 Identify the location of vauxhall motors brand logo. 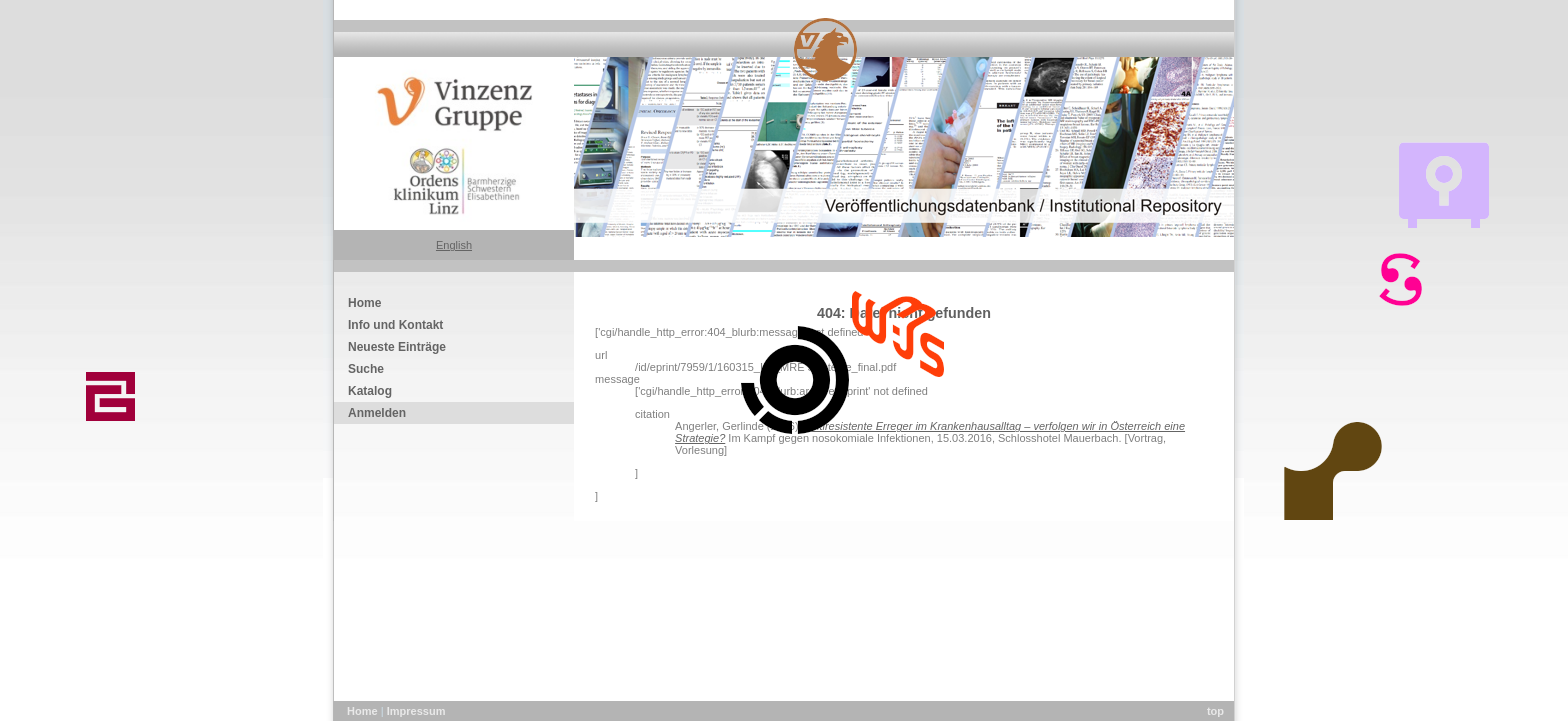
(825, 49).